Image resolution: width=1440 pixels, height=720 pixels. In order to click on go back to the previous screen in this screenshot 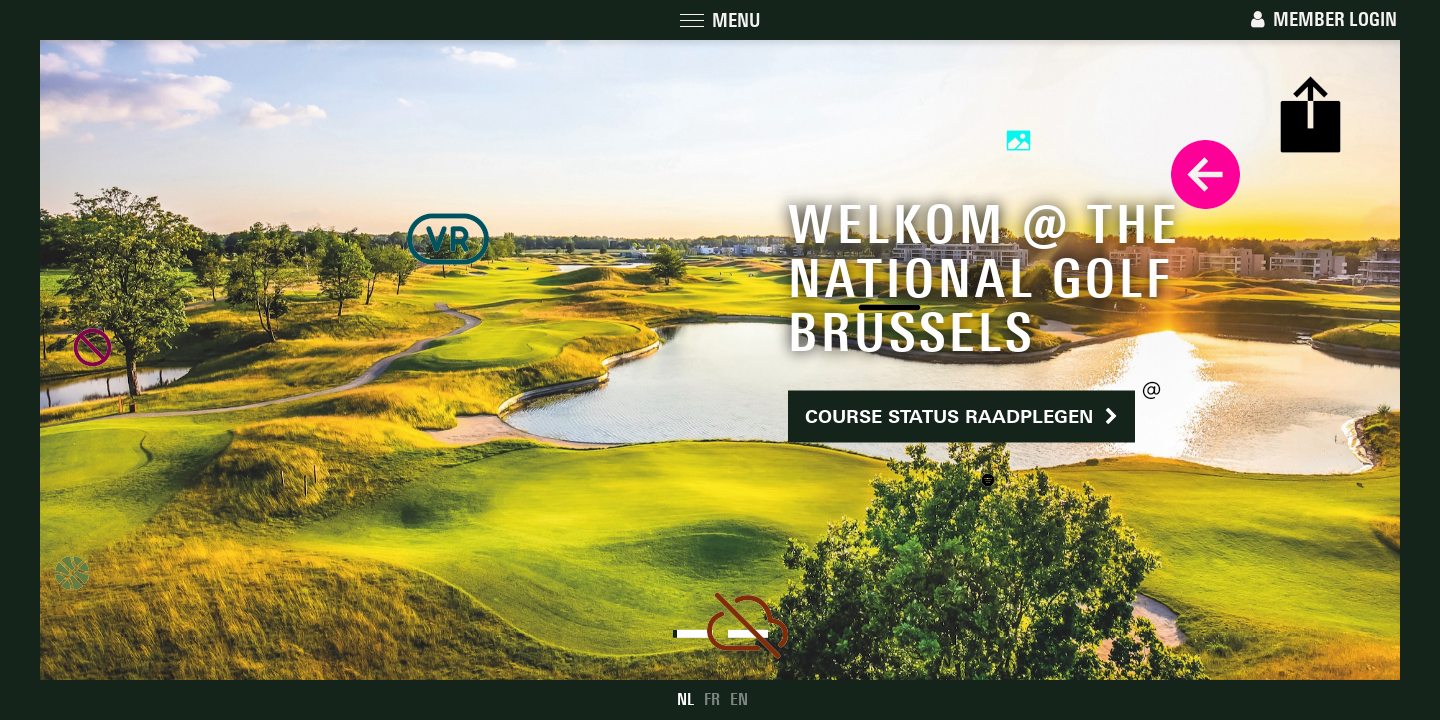, I will do `click(1205, 174)`.